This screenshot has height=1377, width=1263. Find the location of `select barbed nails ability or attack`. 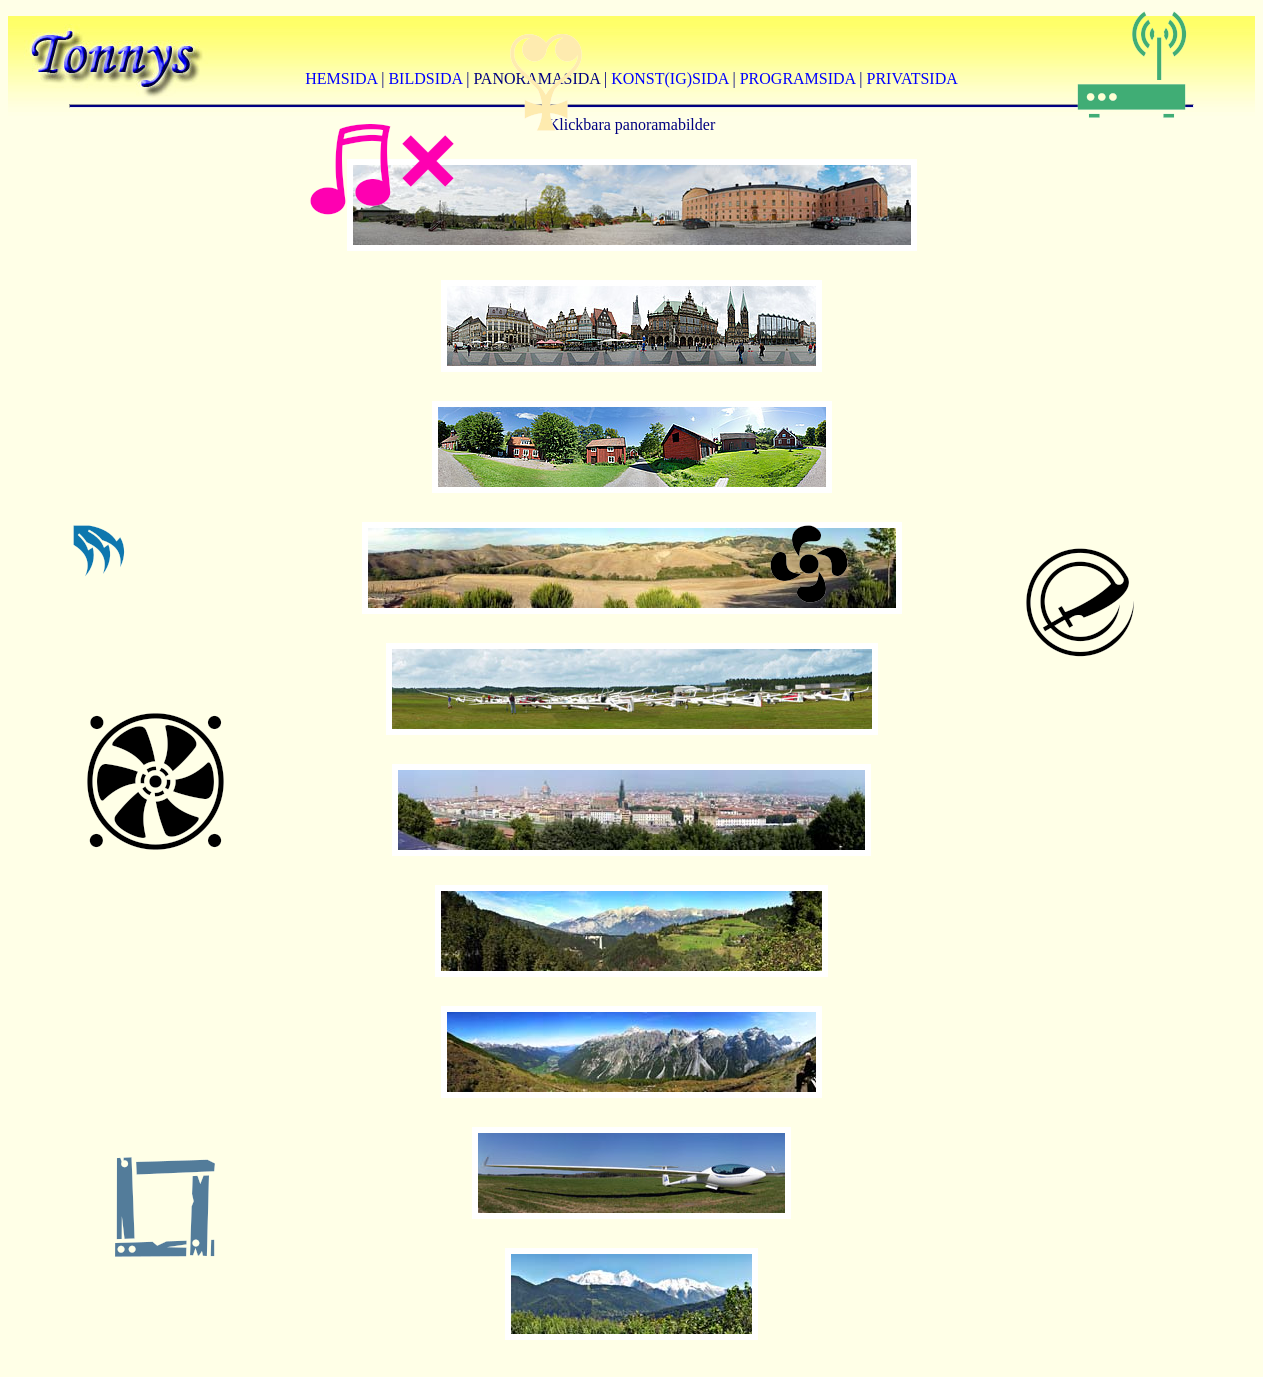

select barbed nails ability or attack is located at coordinates (99, 551).